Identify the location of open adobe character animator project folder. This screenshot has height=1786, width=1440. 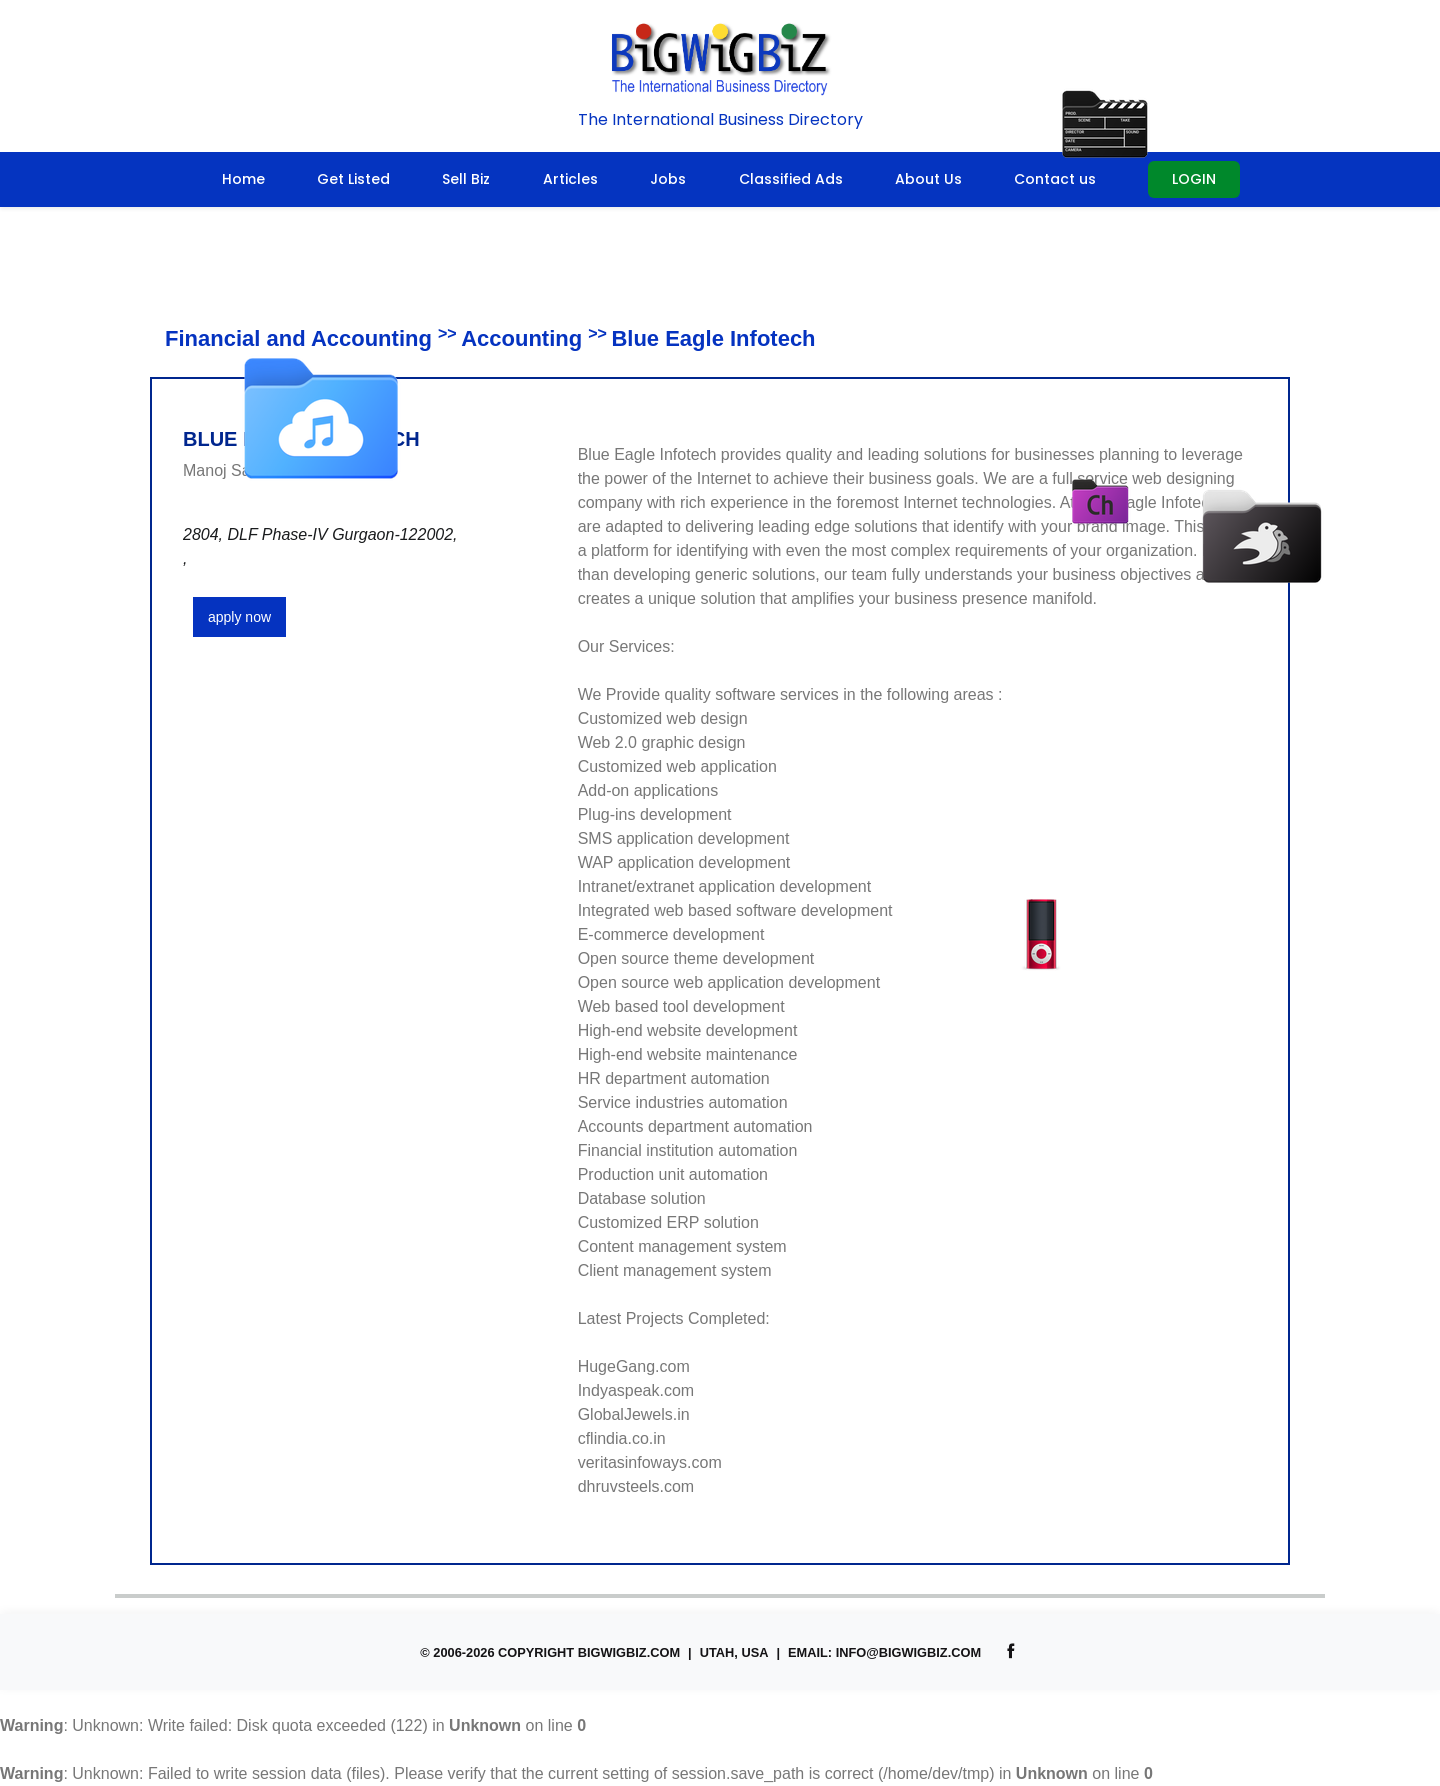
(1100, 503).